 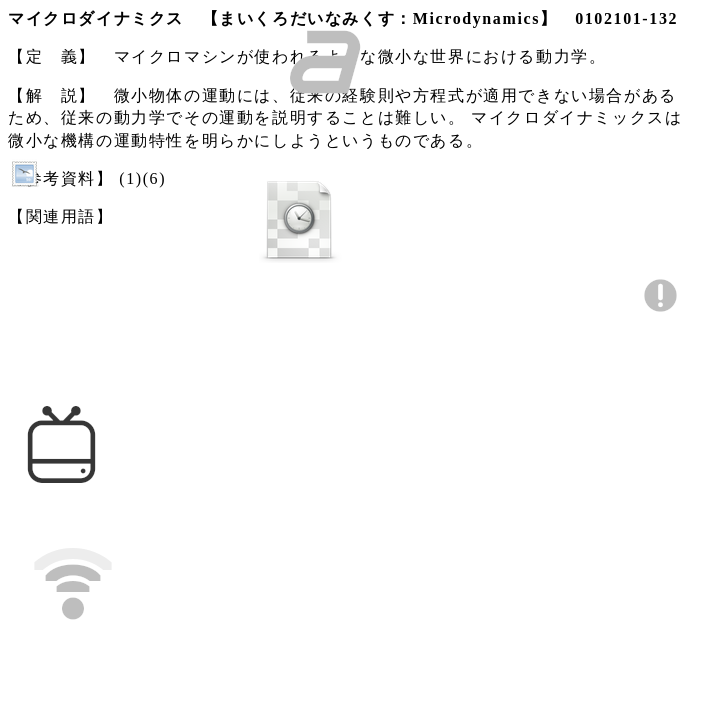 I want to click on indicates important or priority content, so click(x=660, y=295).